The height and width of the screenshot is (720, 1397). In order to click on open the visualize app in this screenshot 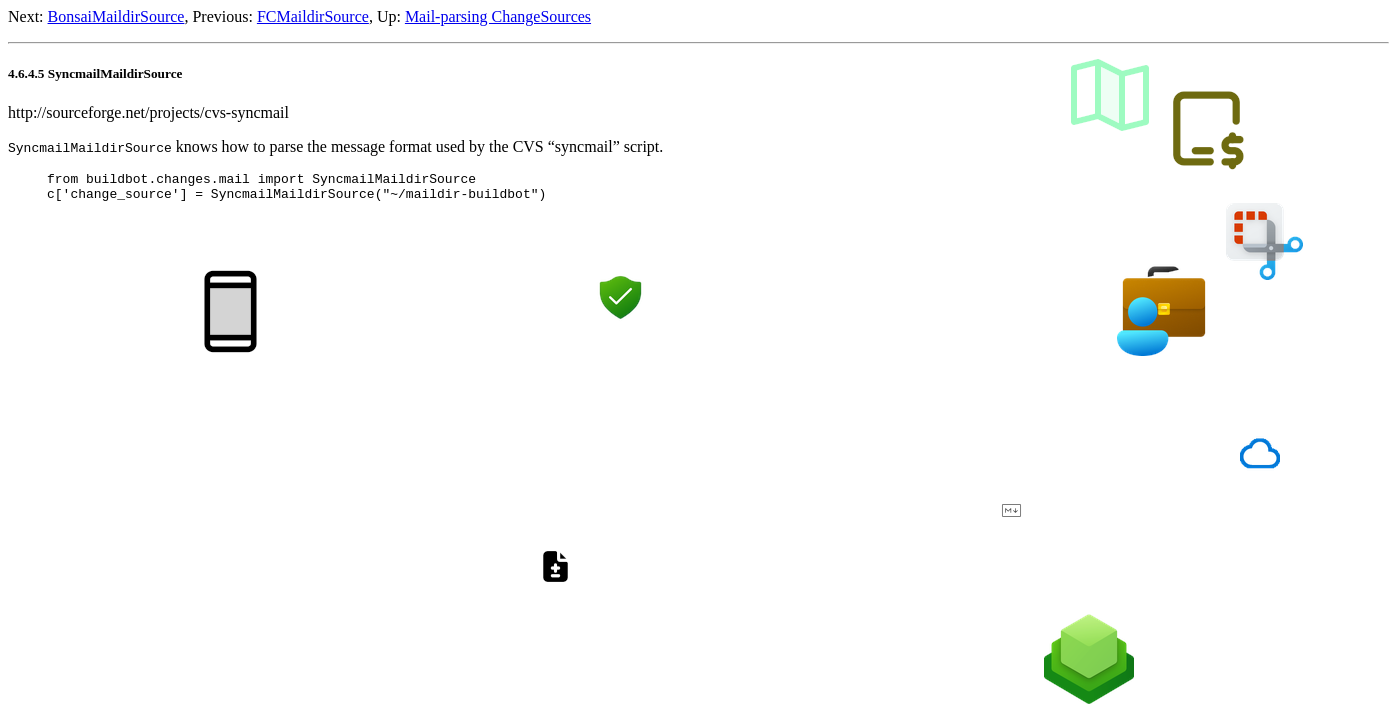, I will do `click(1089, 659)`.